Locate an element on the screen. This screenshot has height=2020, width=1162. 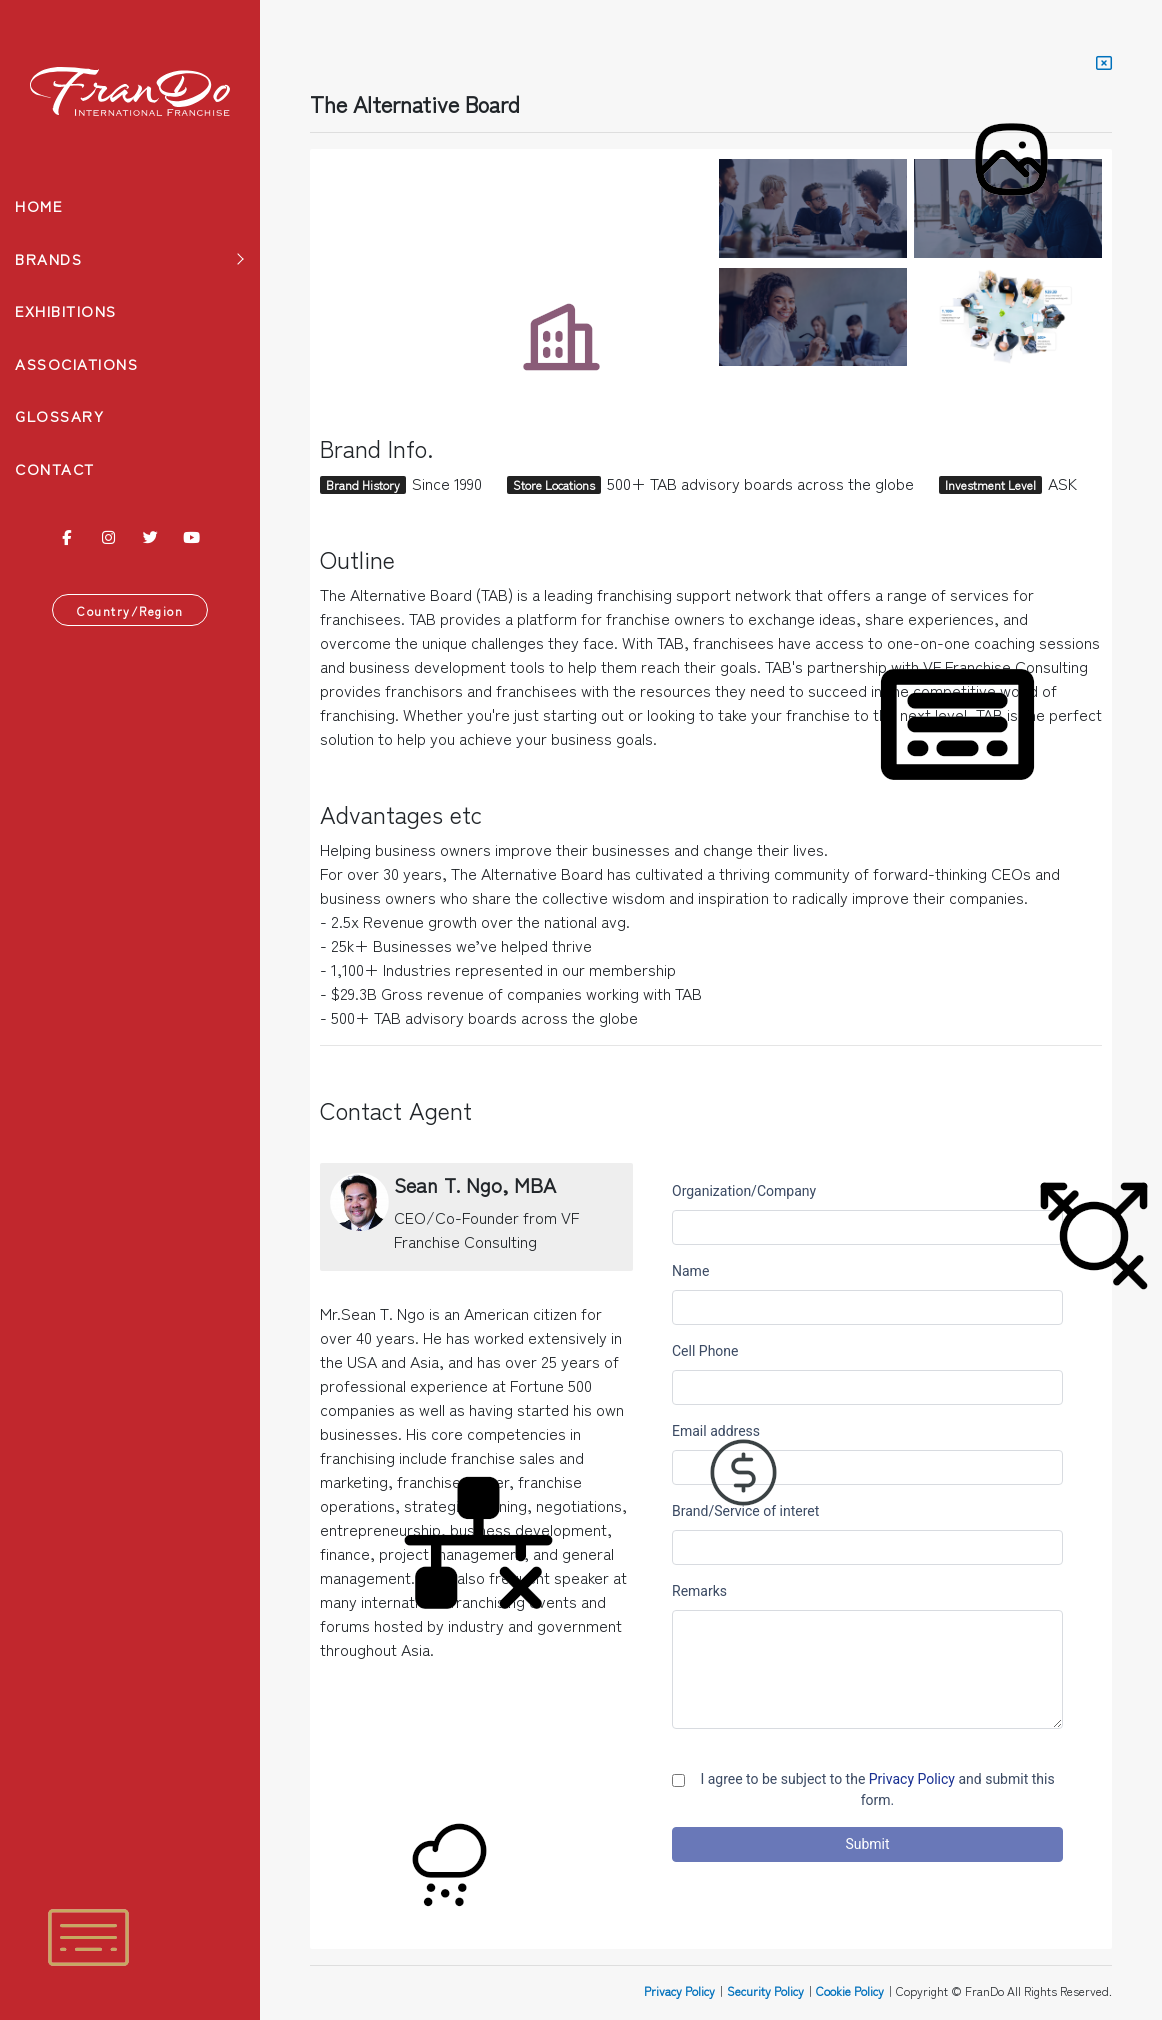
view nearby buildings or offices is located at coordinates (561, 339).